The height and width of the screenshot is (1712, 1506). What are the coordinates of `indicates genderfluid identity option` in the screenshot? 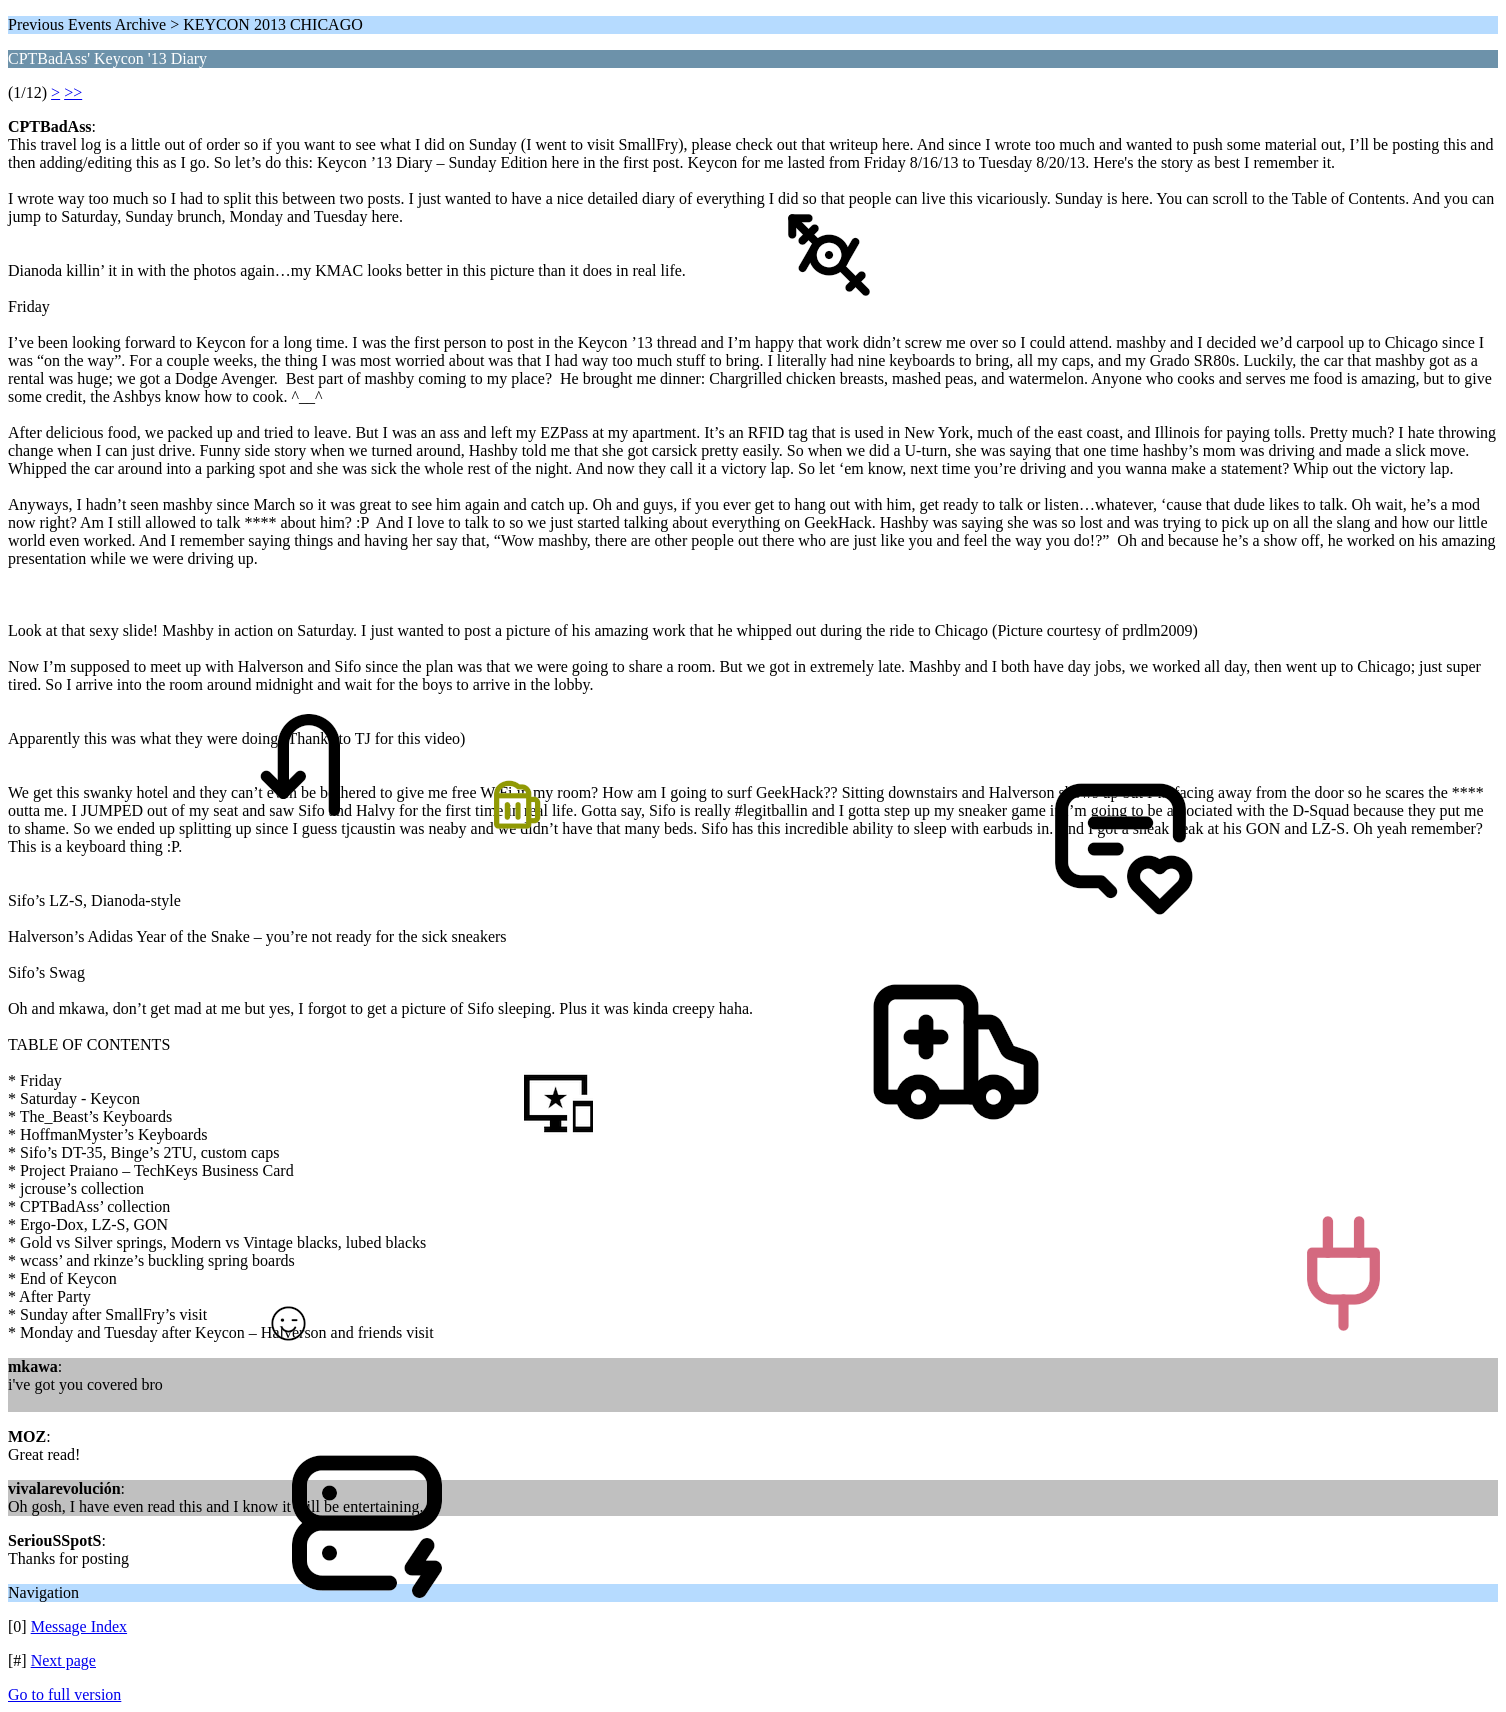 It's located at (829, 255).